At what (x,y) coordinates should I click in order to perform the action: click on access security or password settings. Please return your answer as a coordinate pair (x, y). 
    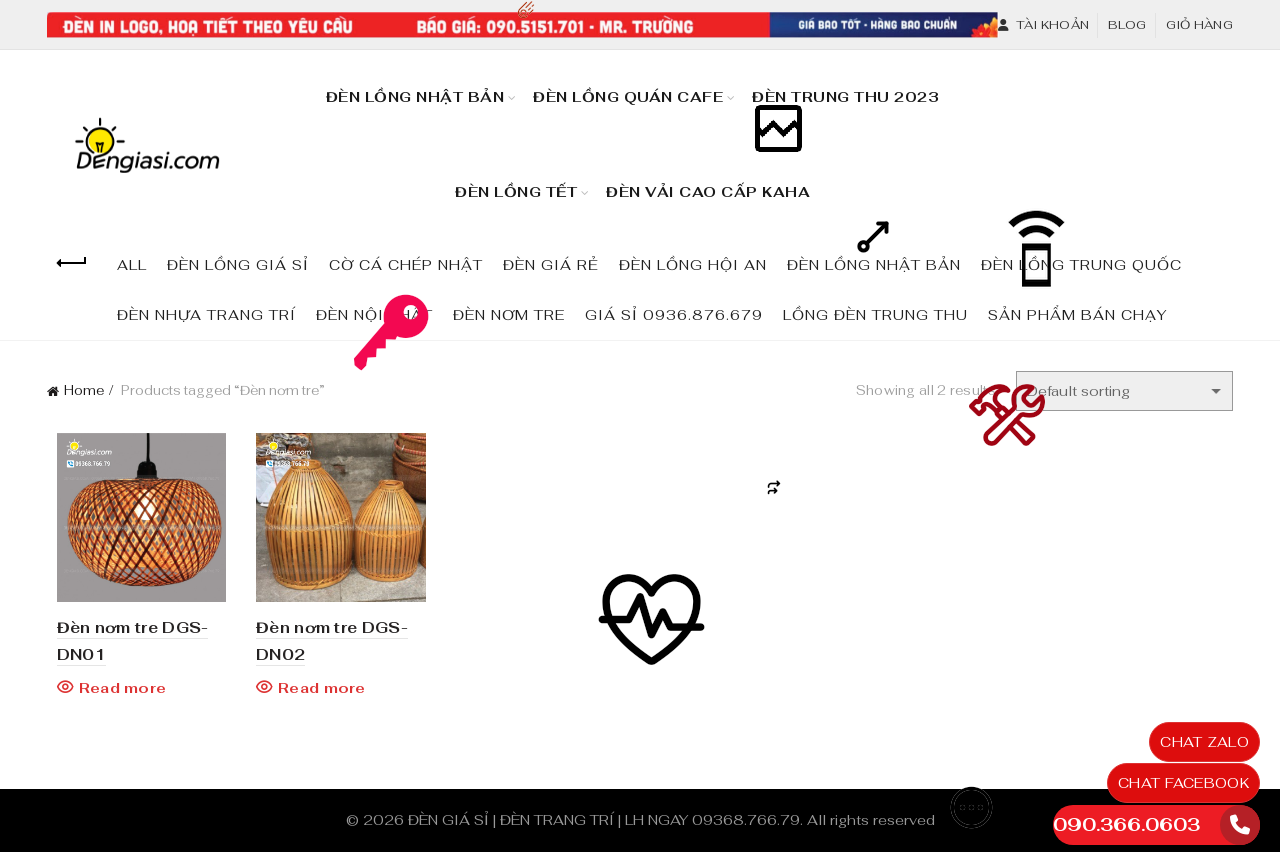
    Looking at the image, I should click on (390, 332).